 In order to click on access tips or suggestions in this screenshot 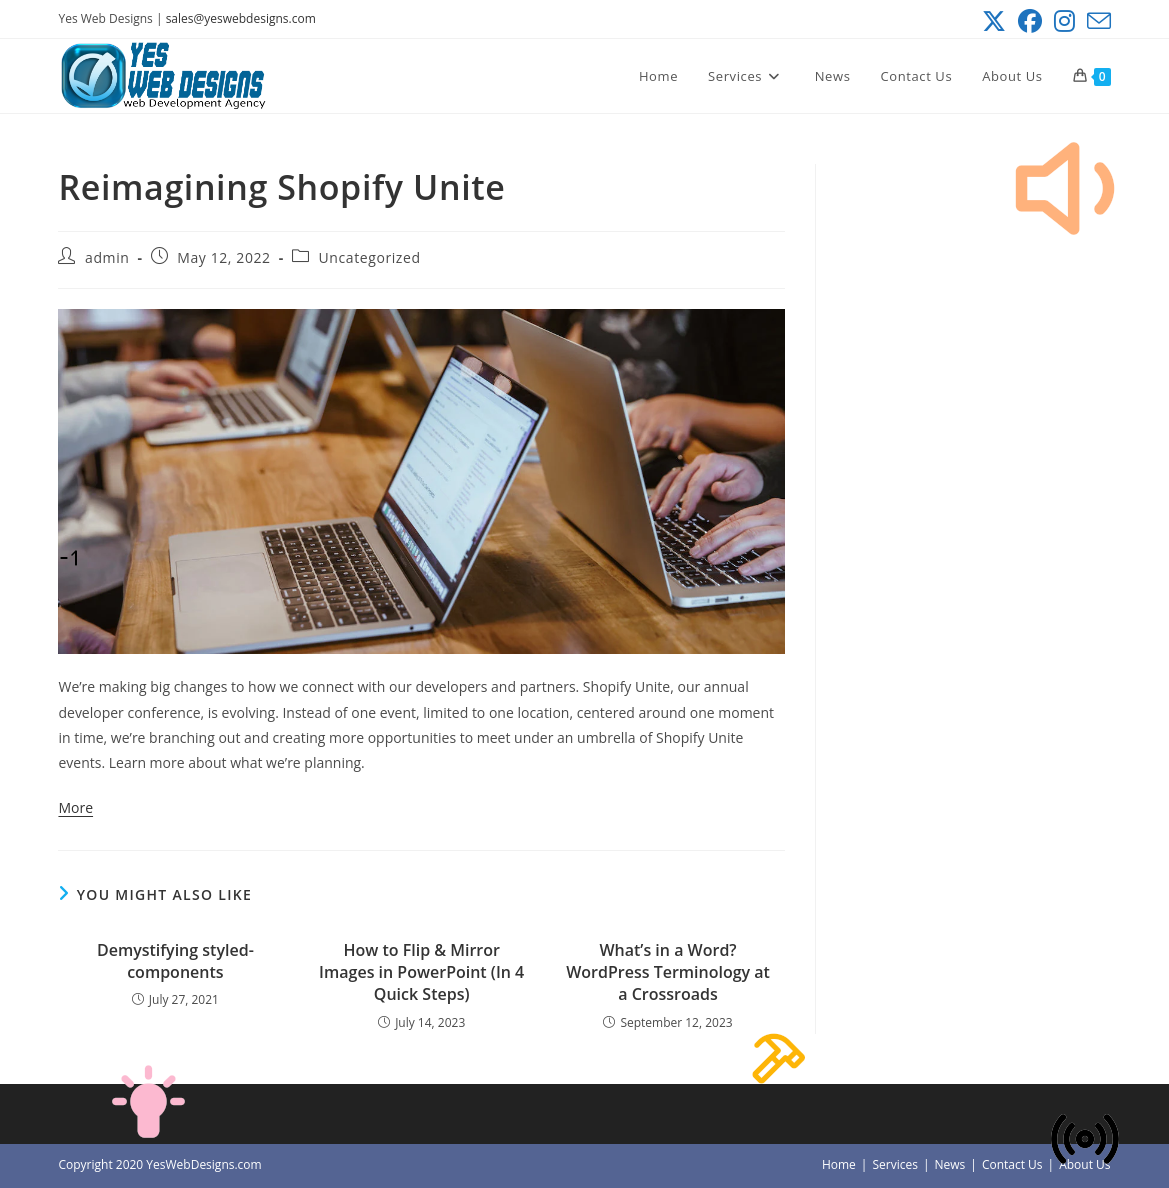, I will do `click(148, 1101)`.